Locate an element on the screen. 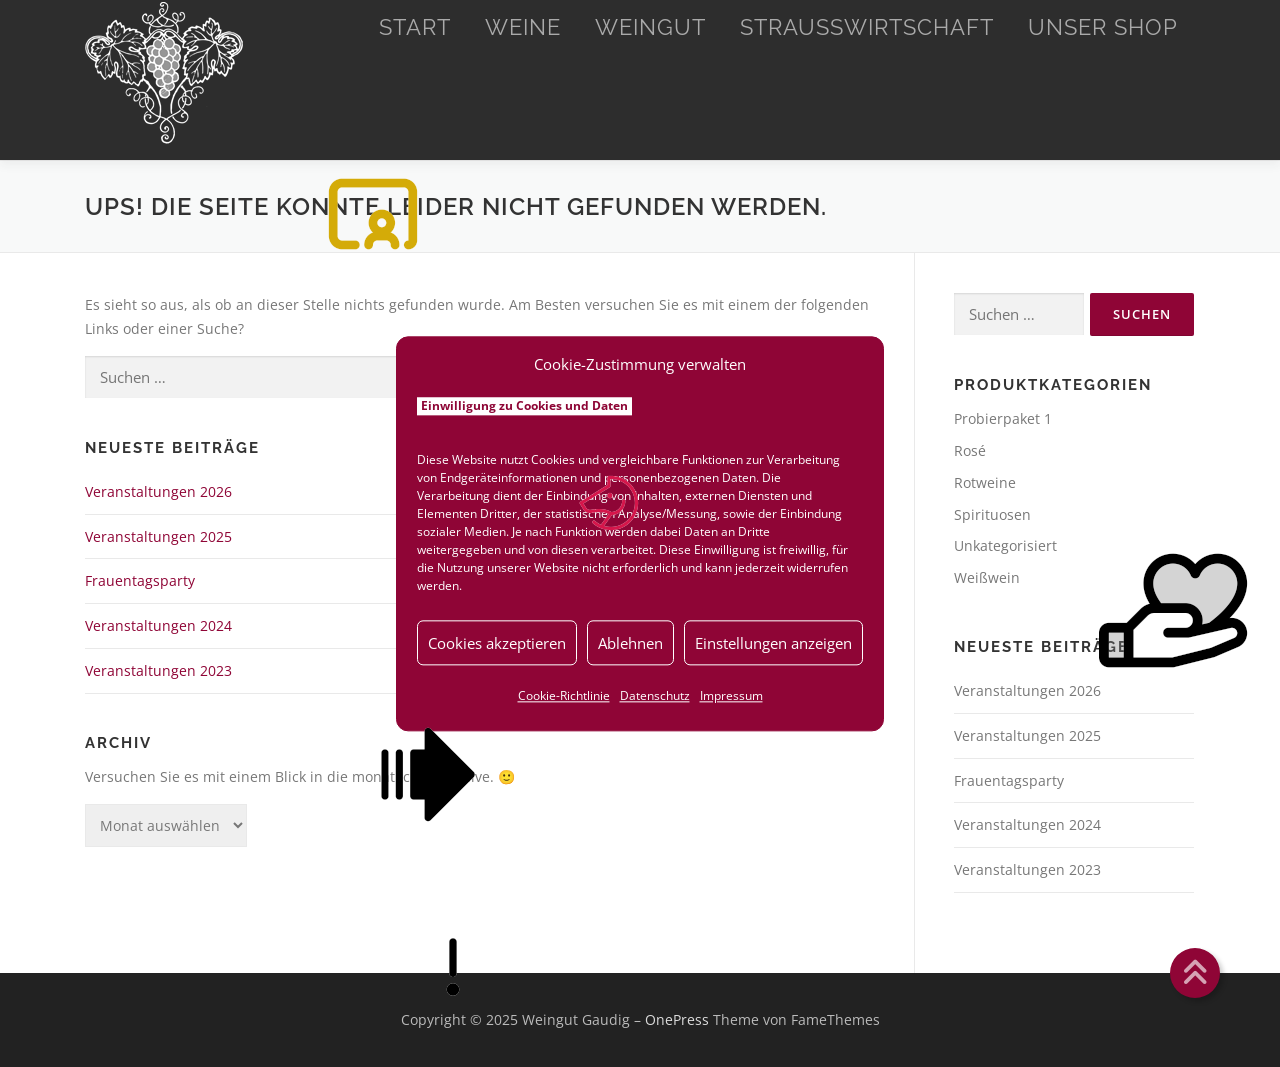 The width and height of the screenshot is (1280, 1067). donate or give to charity is located at coordinates (1178, 613).